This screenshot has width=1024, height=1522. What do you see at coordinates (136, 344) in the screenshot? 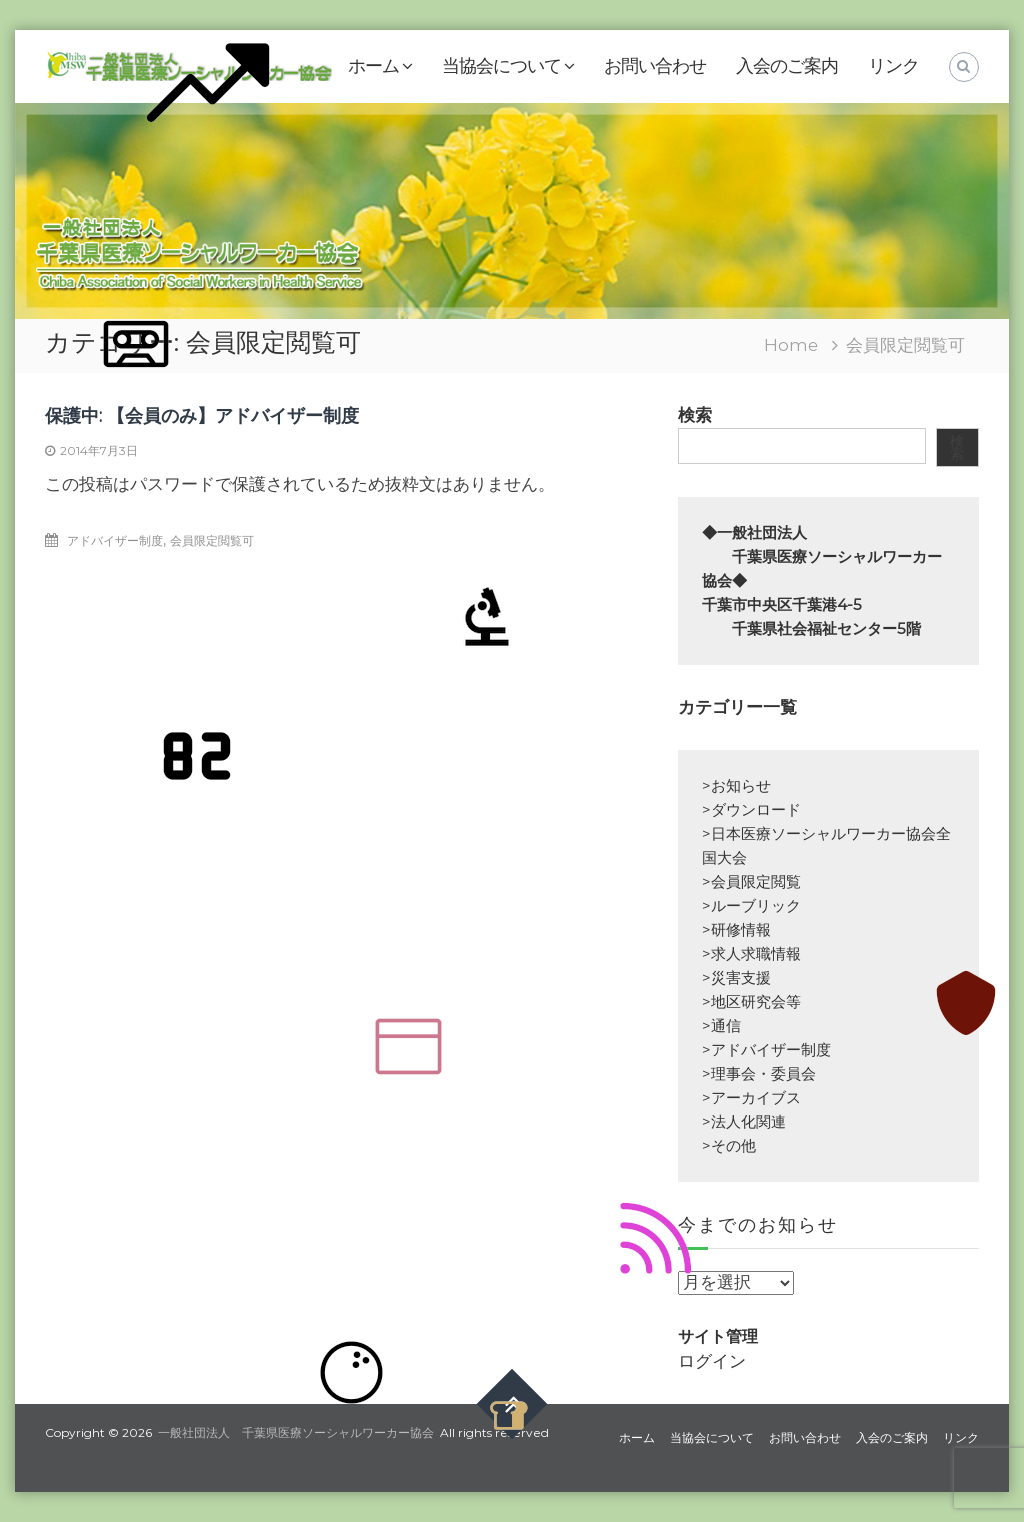
I see `access audio recordings or voice memos` at bounding box center [136, 344].